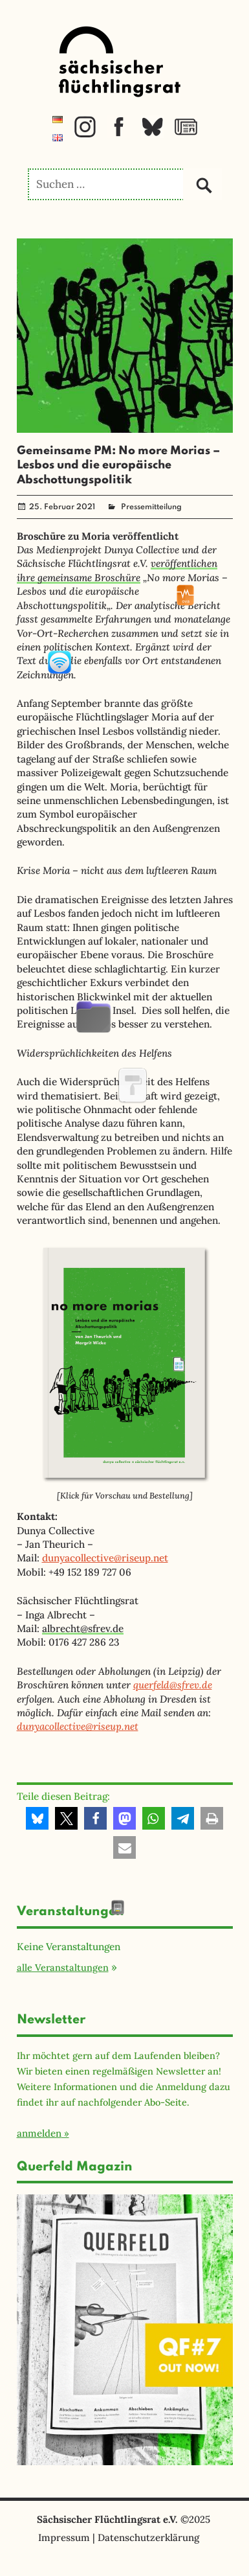 Image resolution: width=249 pixels, height=2576 pixels. Describe the element at coordinates (185, 595) in the screenshot. I see `VirtualBox appliance file (.ova format)` at that location.